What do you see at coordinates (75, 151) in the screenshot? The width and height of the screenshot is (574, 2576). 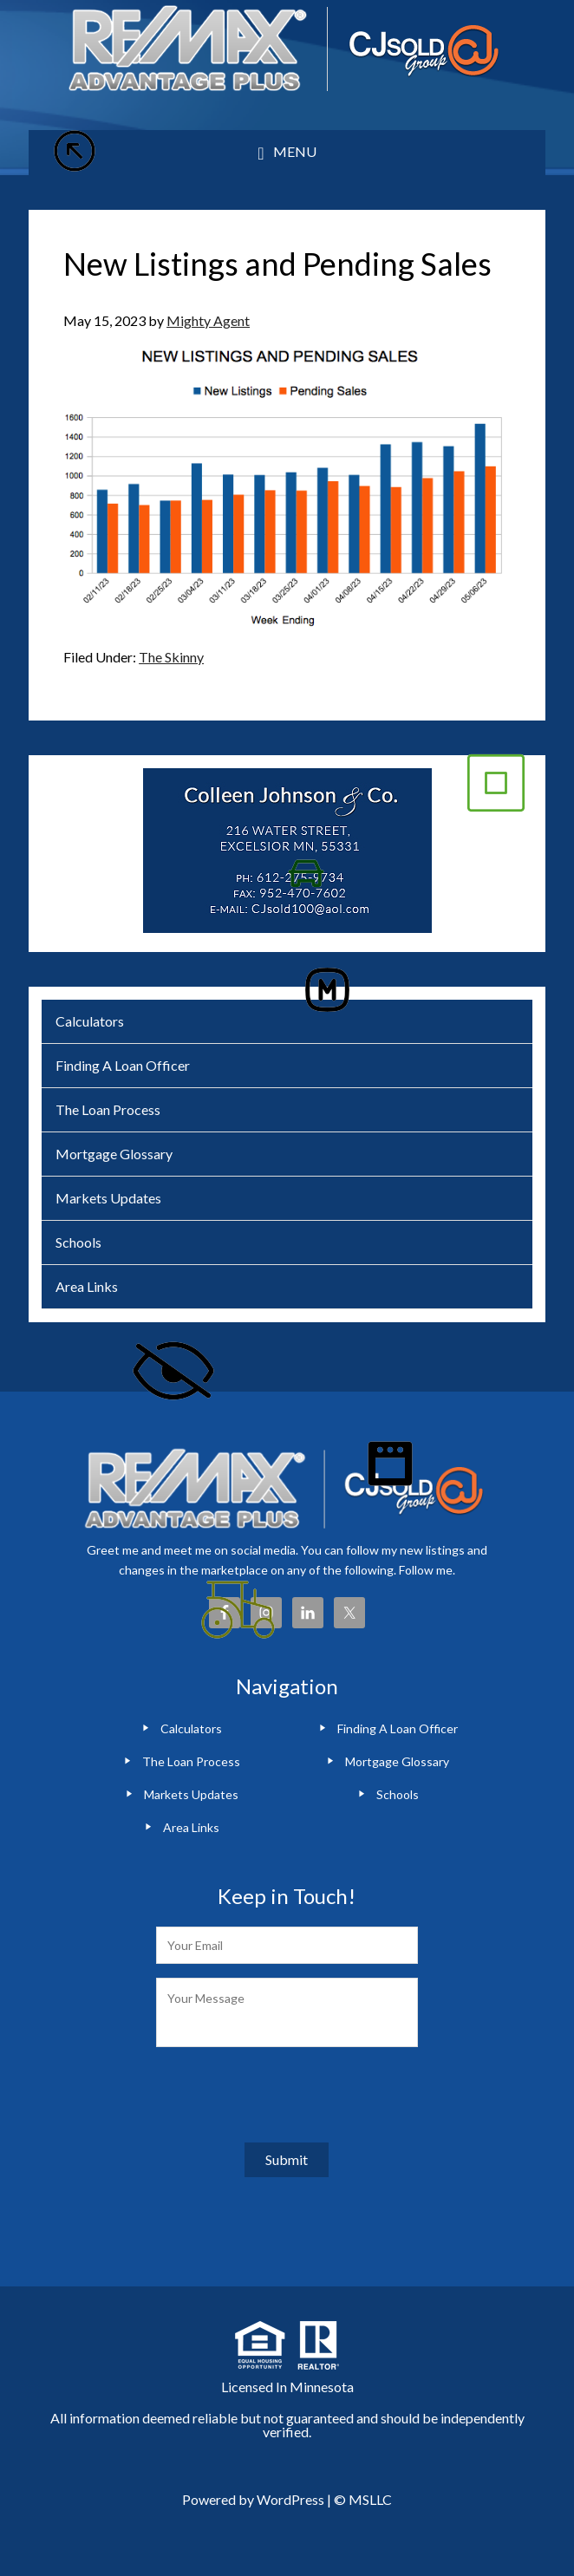 I see `navigate back to previous screen` at bounding box center [75, 151].